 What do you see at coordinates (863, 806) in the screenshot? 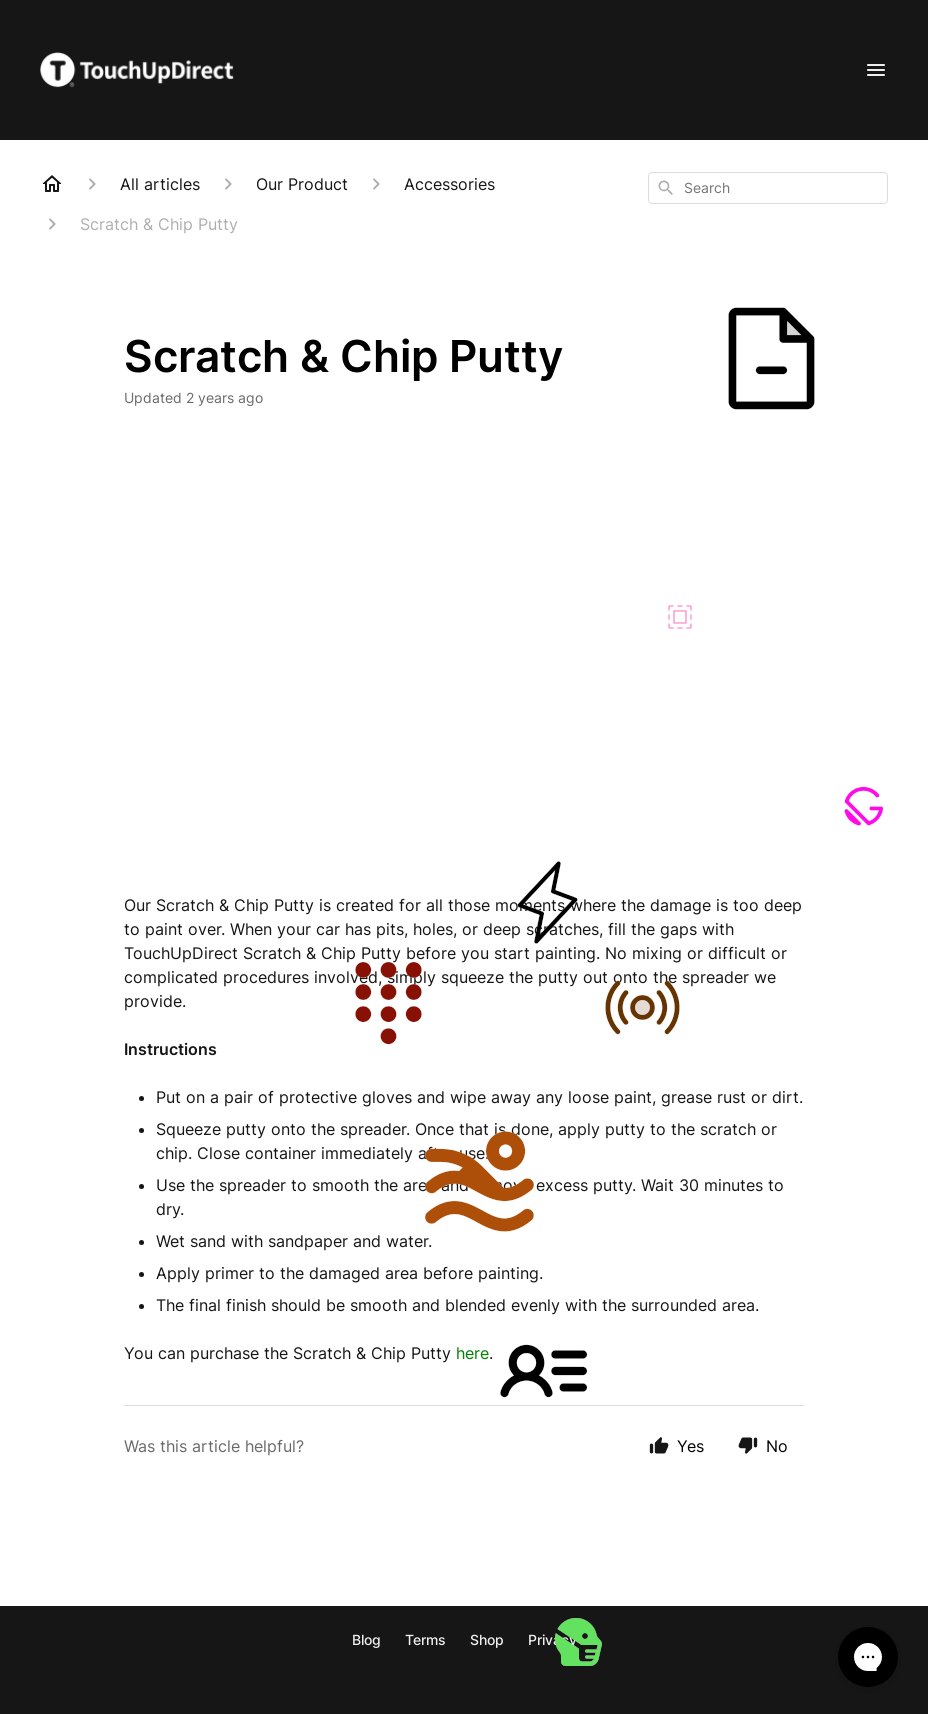
I see `Gatsby framework logo` at bounding box center [863, 806].